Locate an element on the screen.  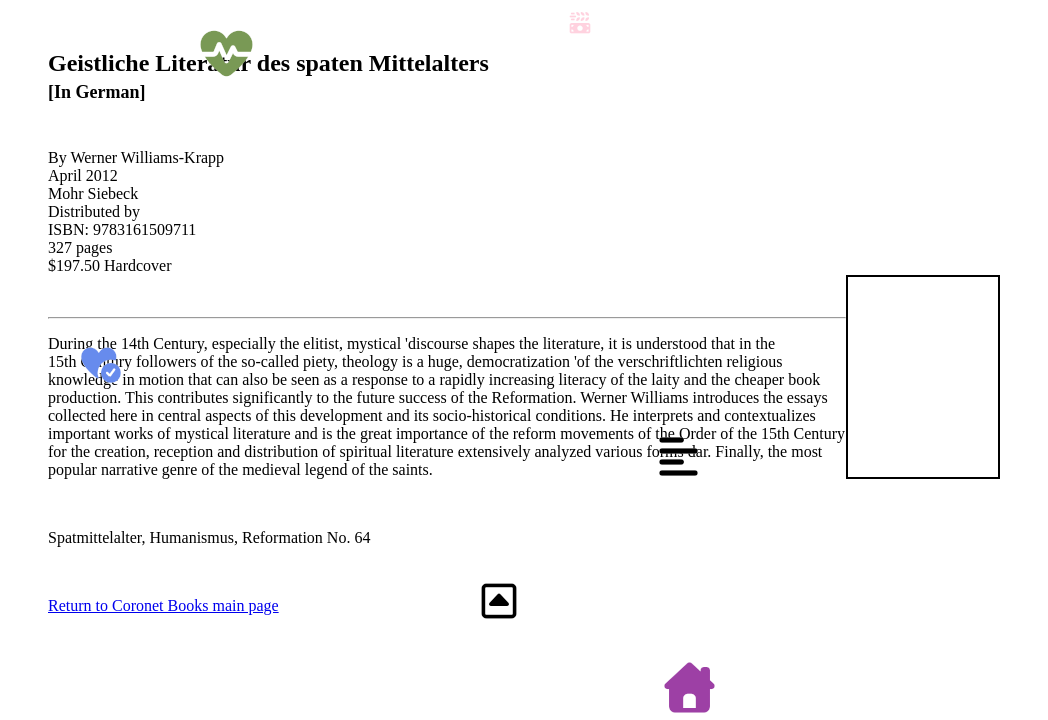
view health or fitness tracking data is located at coordinates (226, 53).